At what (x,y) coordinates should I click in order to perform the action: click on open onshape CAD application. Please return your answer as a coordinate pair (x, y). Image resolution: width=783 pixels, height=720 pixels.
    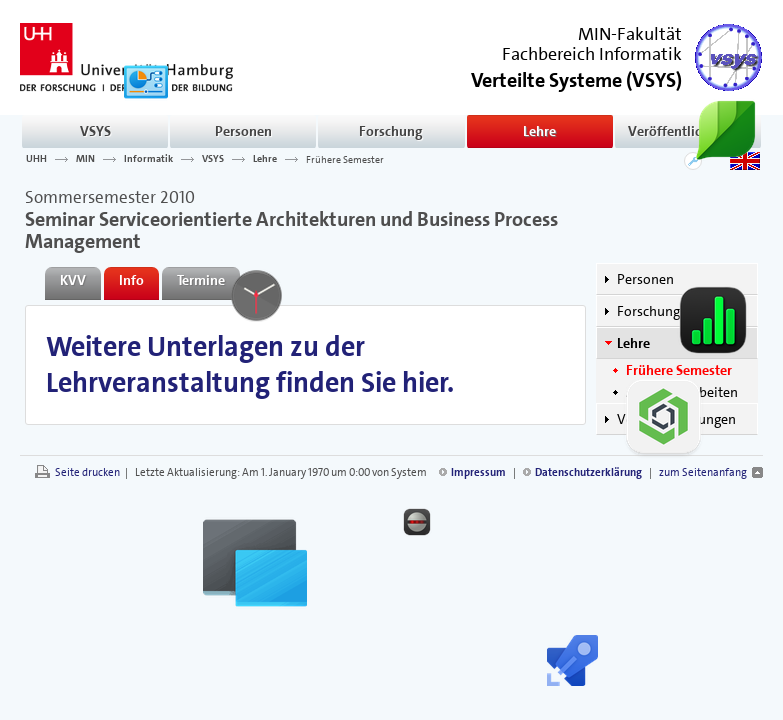
    Looking at the image, I should click on (663, 416).